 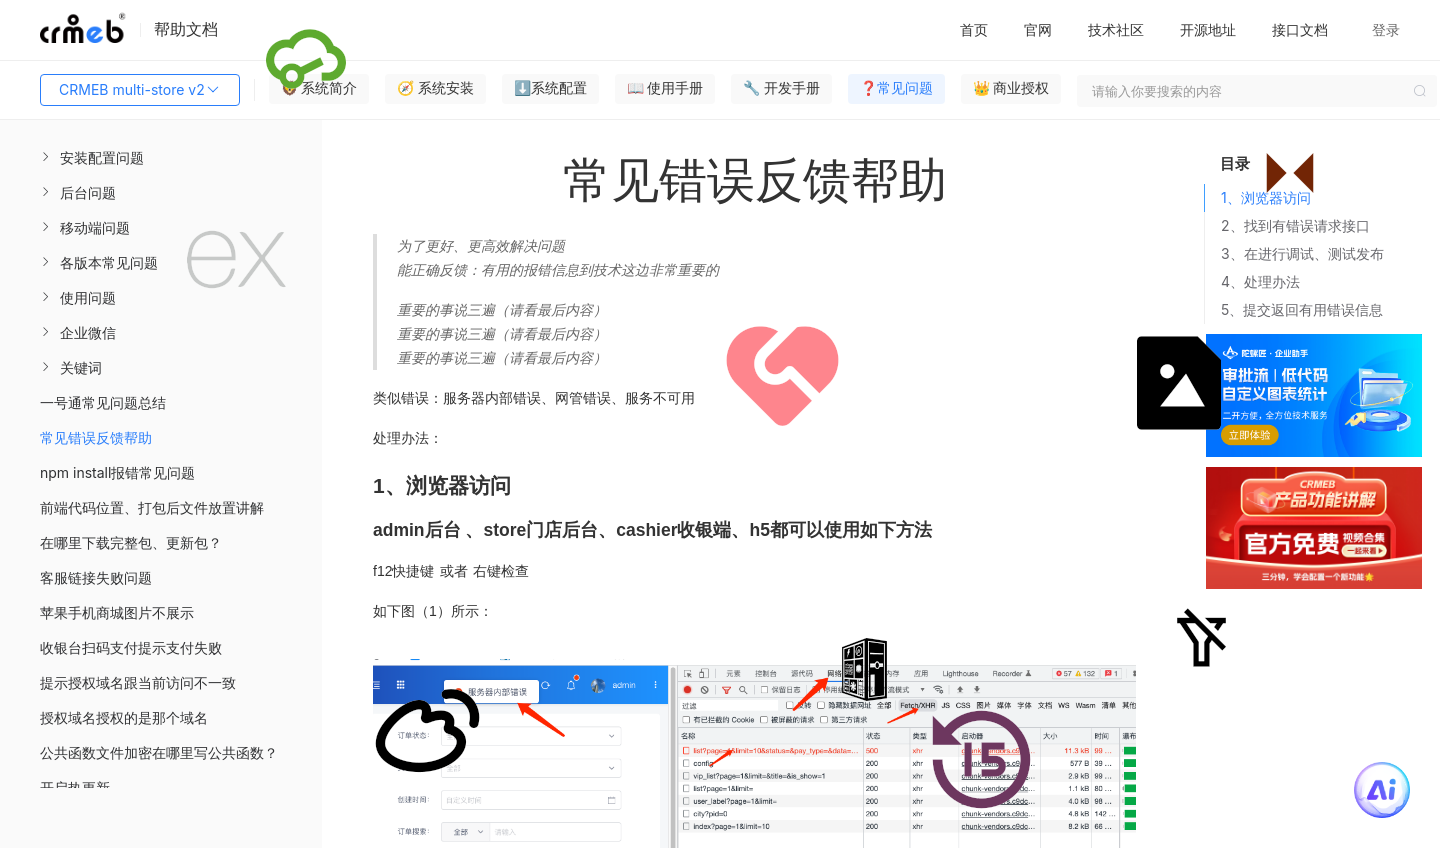 What do you see at coordinates (782, 375) in the screenshot?
I see `access customer service or support` at bounding box center [782, 375].